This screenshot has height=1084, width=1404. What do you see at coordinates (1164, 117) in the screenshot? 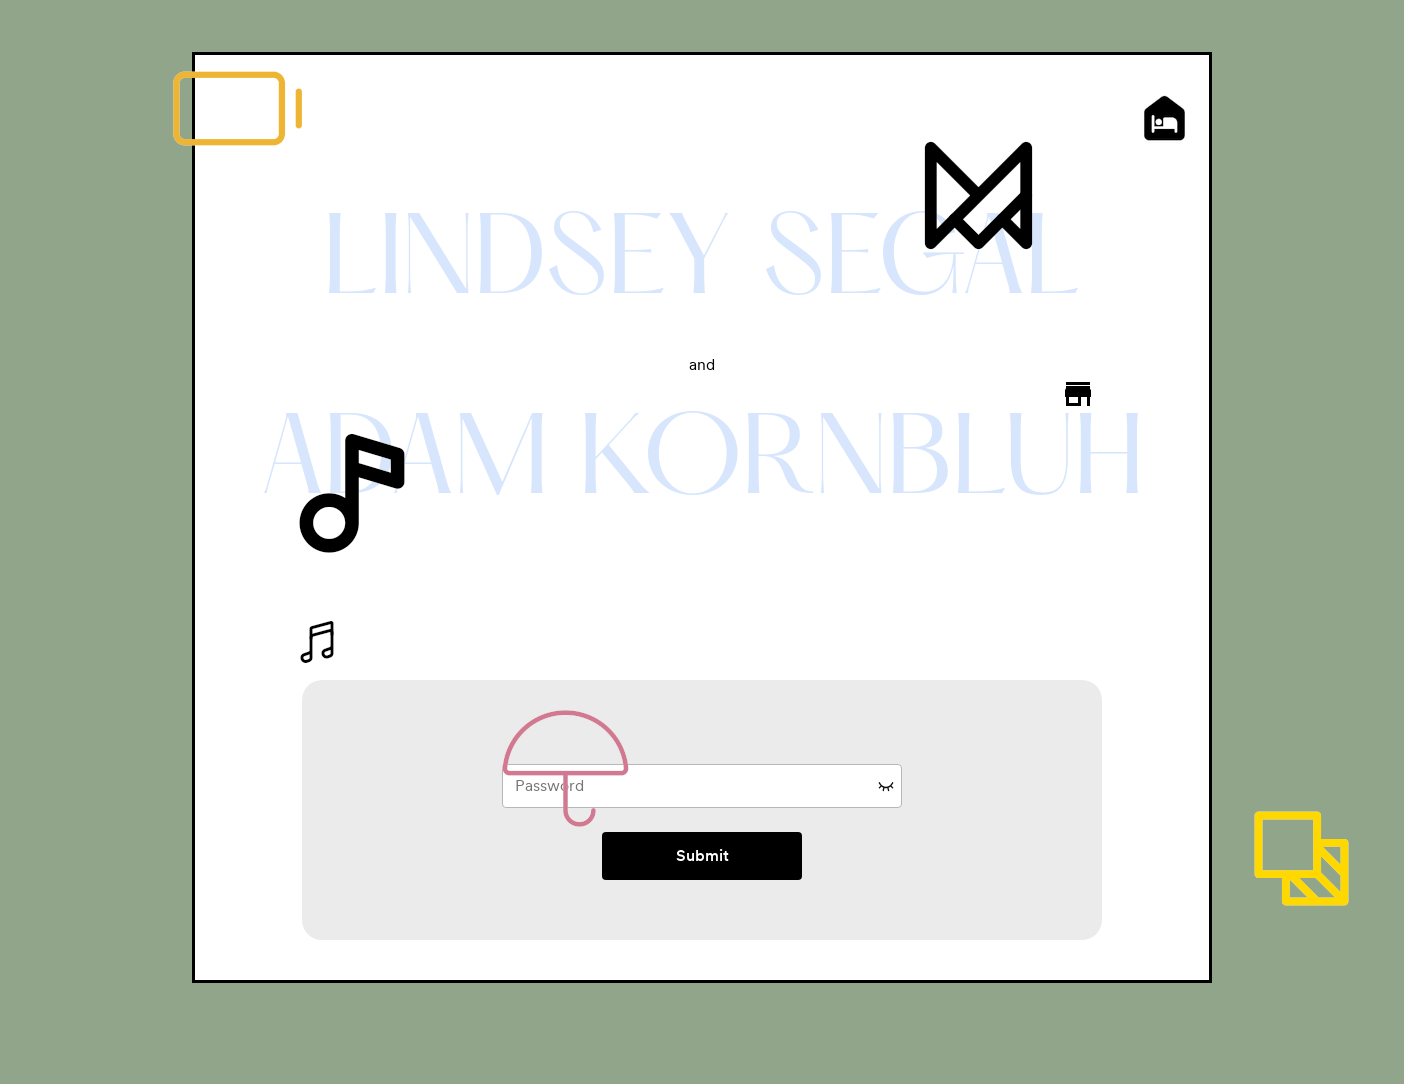
I see `find nearby overnight accommodations` at bounding box center [1164, 117].